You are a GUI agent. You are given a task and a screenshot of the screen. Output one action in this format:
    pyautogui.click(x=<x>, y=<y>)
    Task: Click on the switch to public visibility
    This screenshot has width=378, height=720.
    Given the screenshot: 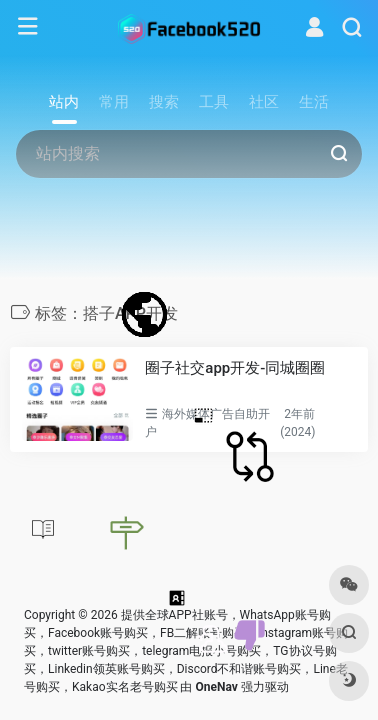 What is the action you would take?
    pyautogui.click(x=144, y=314)
    